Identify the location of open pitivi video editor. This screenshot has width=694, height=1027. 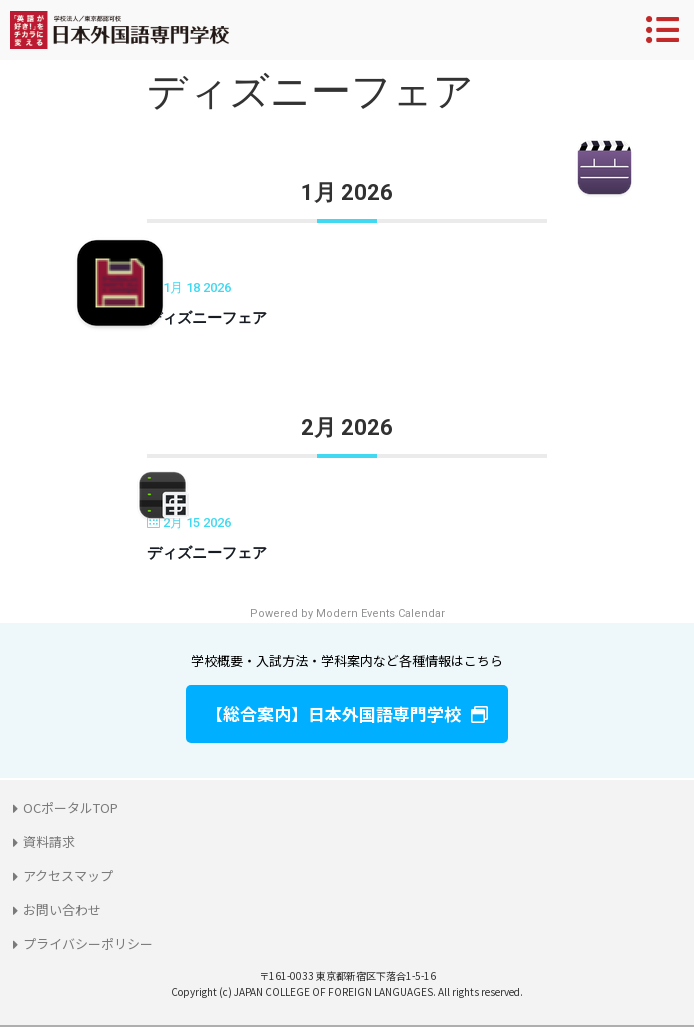
(604, 167).